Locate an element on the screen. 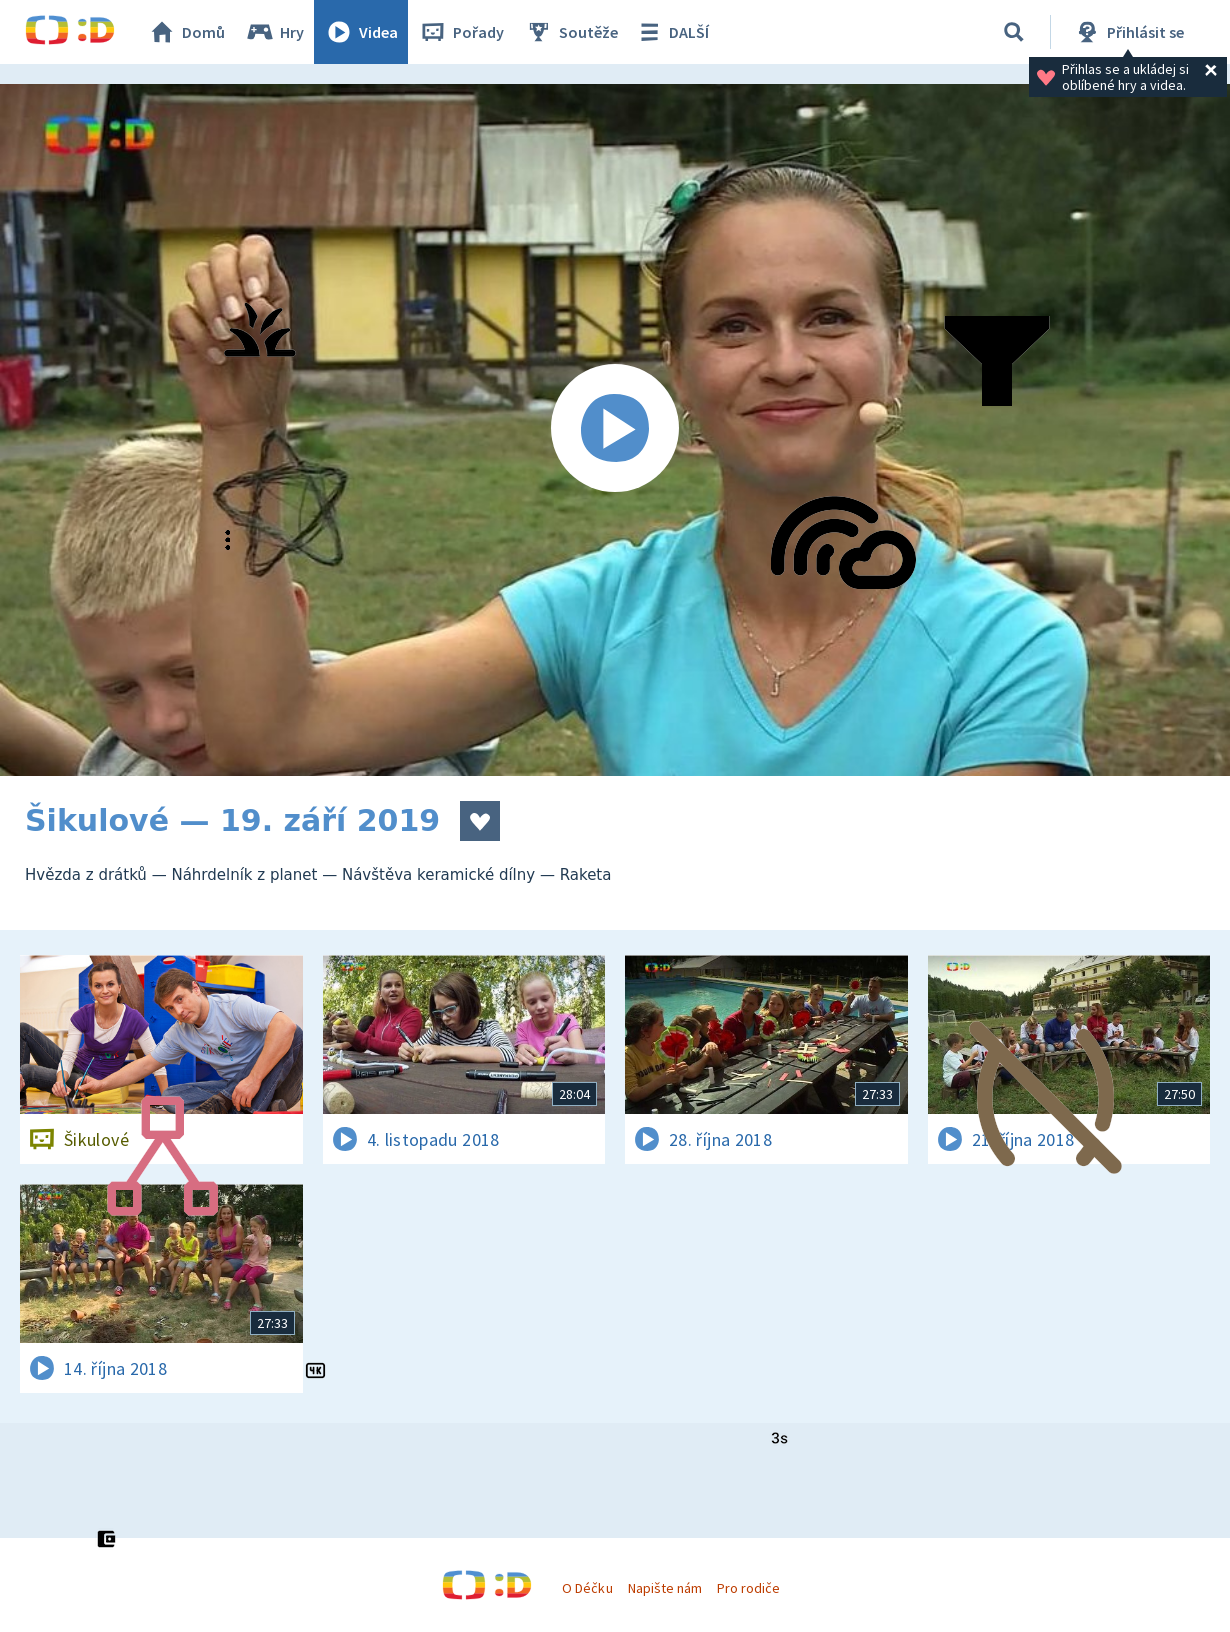 The height and width of the screenshot is (1632, 1230). view weather conditions is located at coordinates (843, 541).